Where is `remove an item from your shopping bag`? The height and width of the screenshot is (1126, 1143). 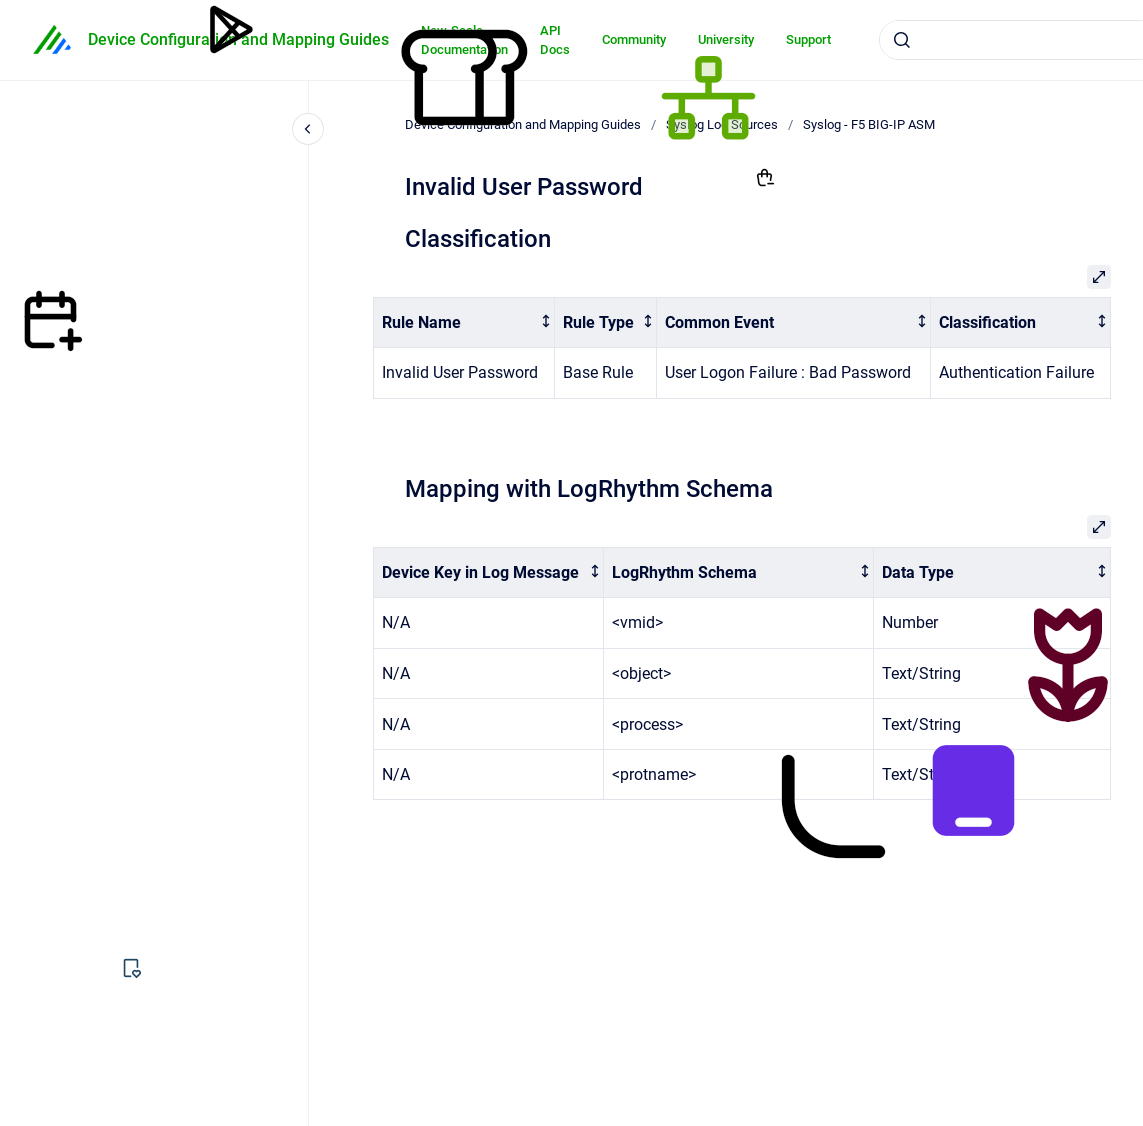
remove an item from your shopping bag is located at coordinates (764, 177).